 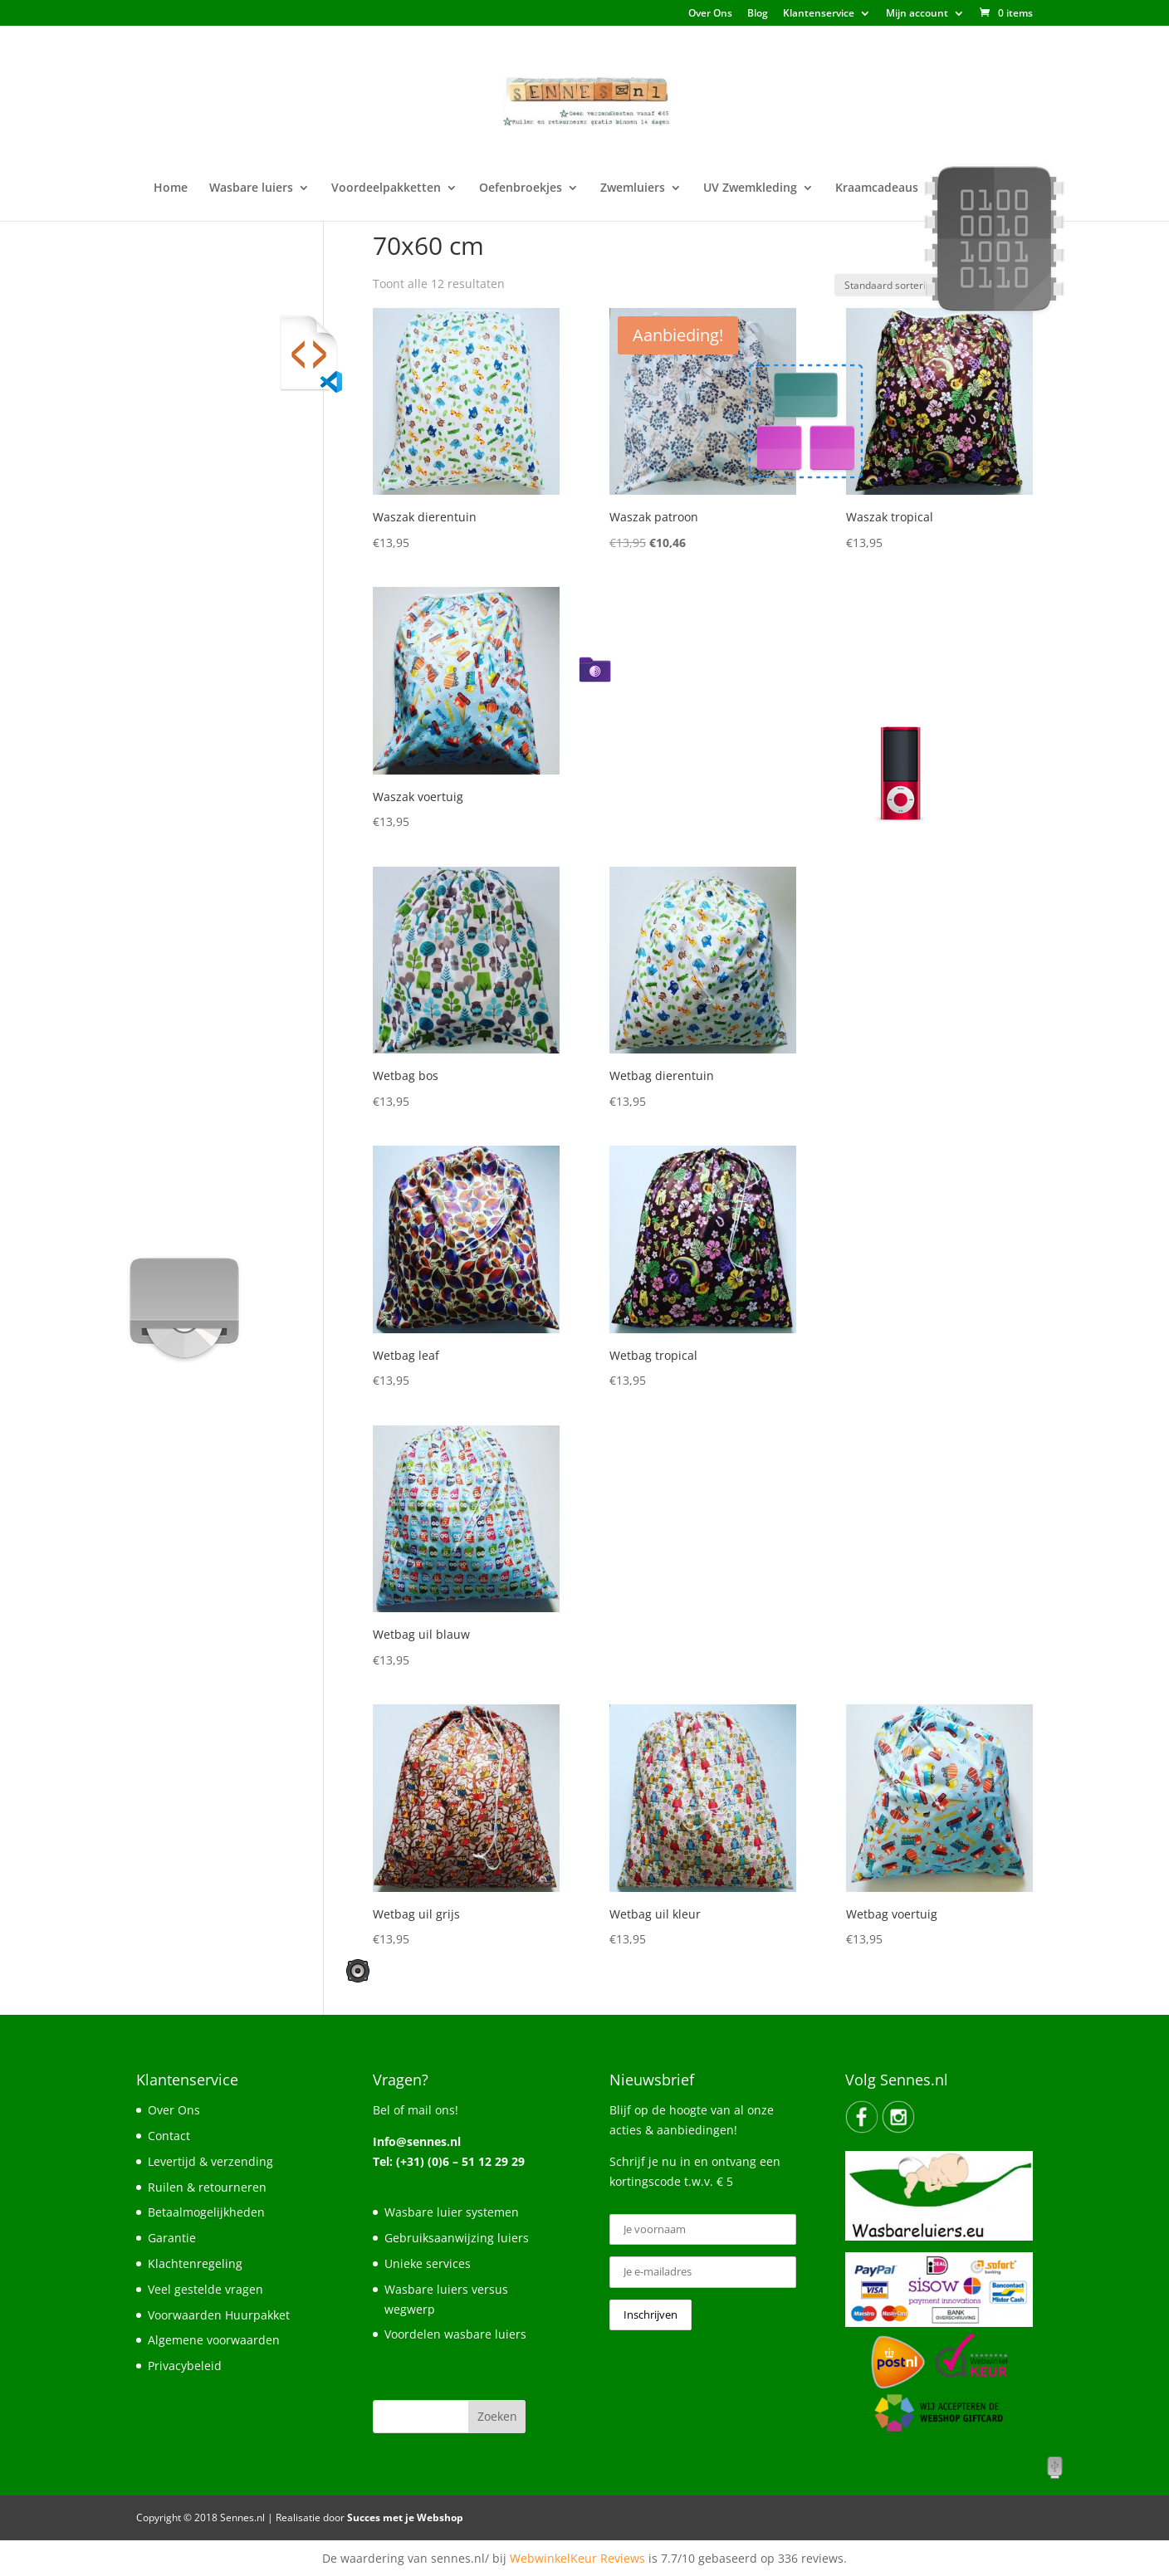 What do you see at coordinates (994, 238) in the screenshot?
I see `firmware file type indicator` at bounding box center [994, 238].